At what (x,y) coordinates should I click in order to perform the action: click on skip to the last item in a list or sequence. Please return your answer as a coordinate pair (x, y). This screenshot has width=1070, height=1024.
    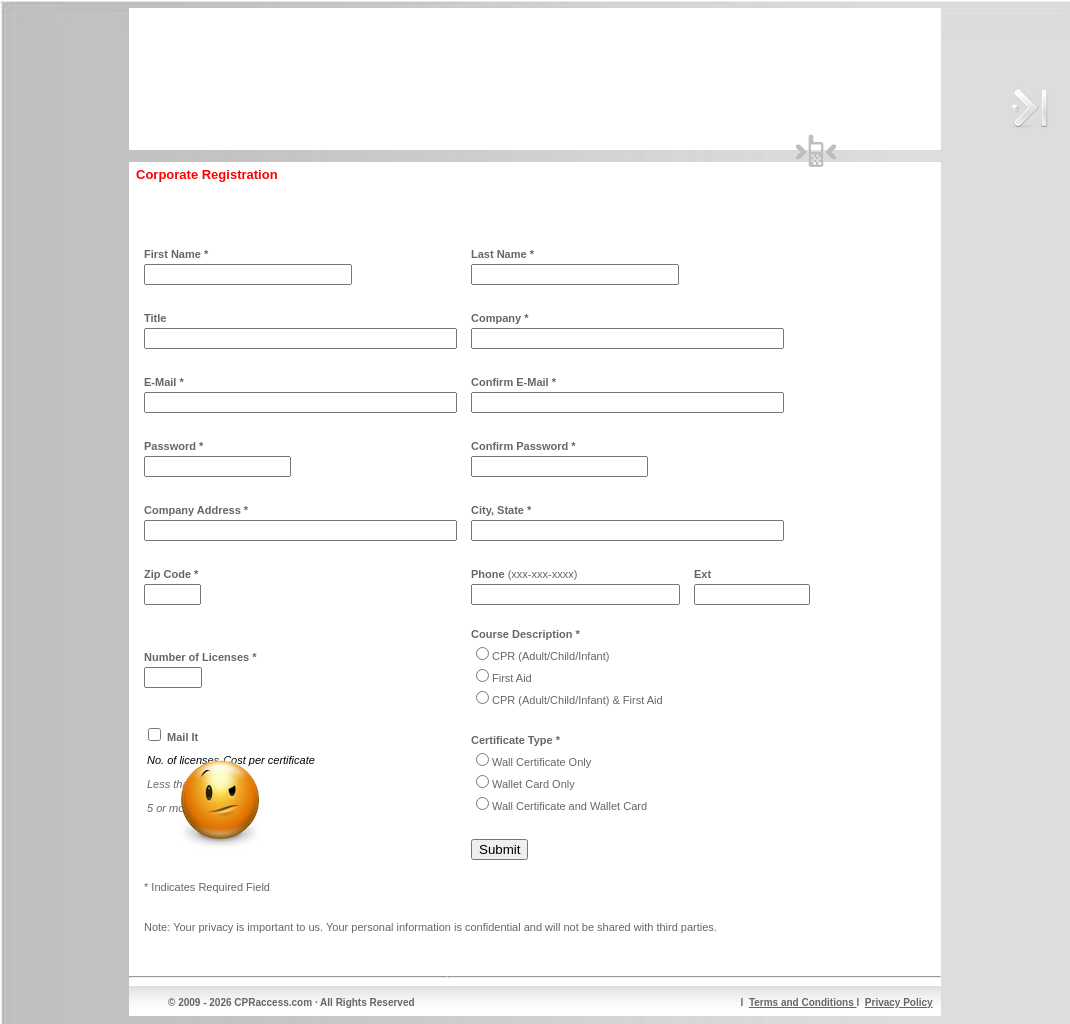
    Looking at the image, I should click on (1030, 108).